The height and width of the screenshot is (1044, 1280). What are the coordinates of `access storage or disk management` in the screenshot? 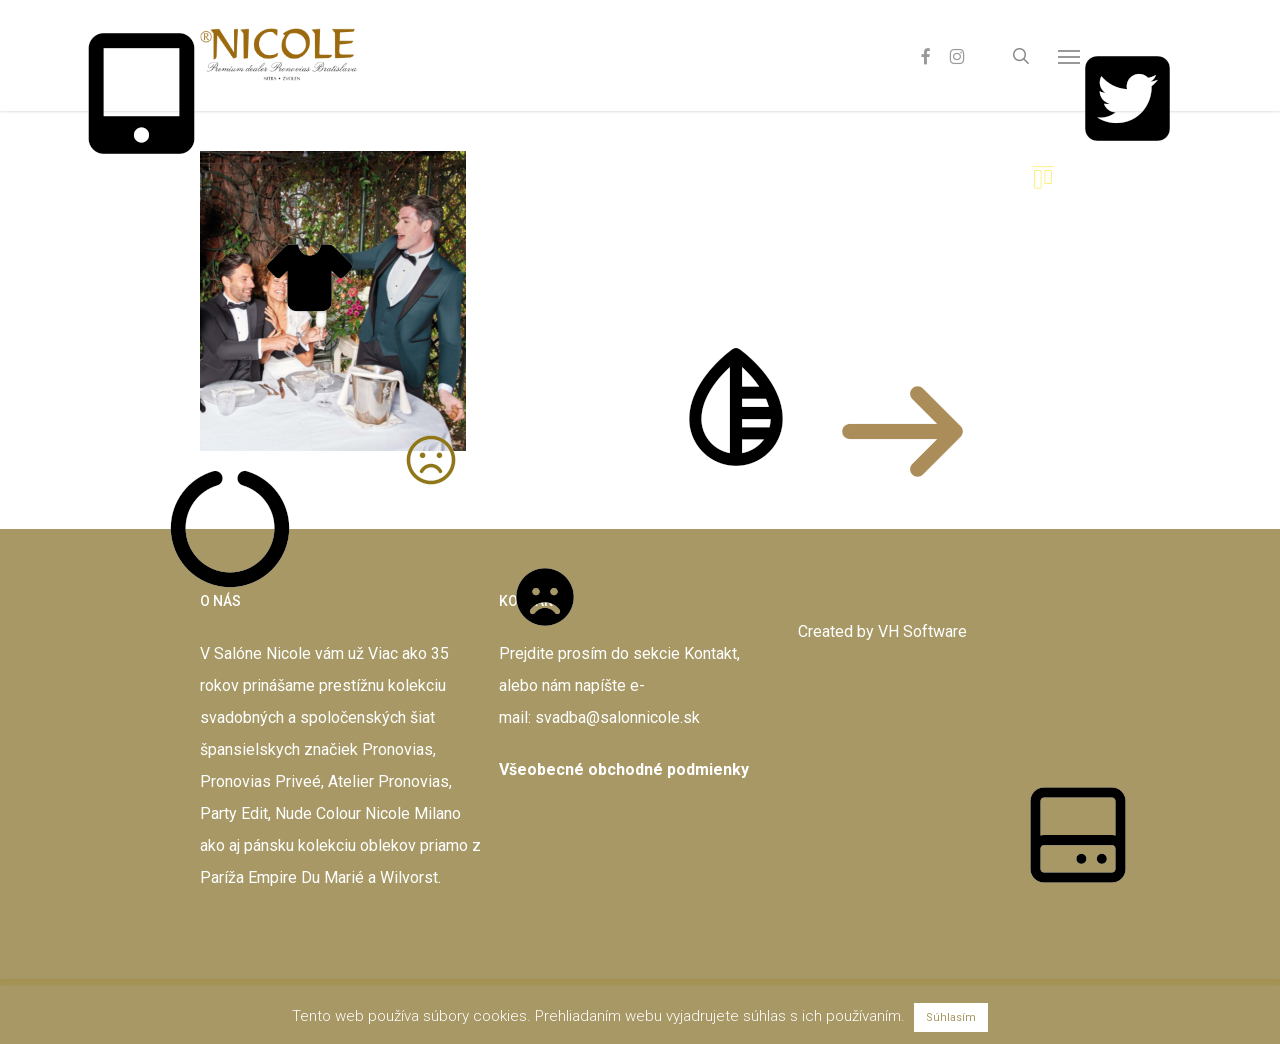 It's located at (1078, 835).